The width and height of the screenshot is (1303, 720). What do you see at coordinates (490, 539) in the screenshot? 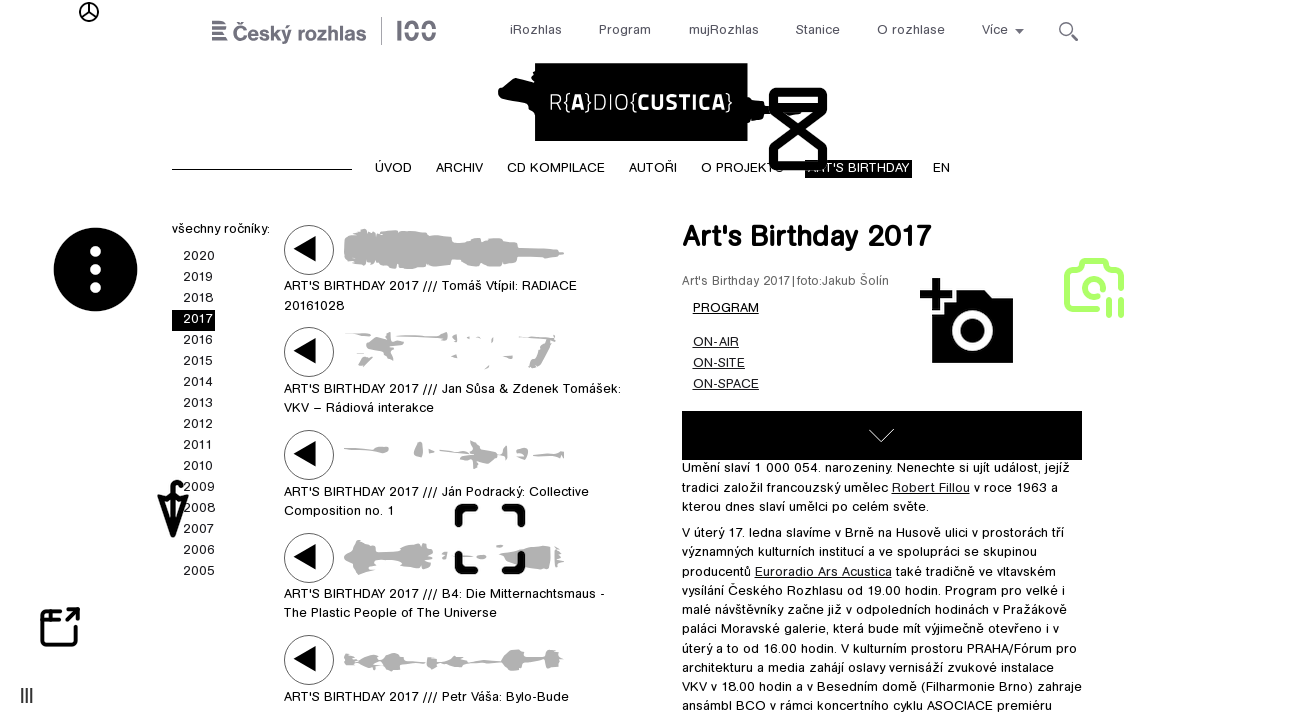
I see `scan a QR code or barcode` at bounding box center [490, 539].